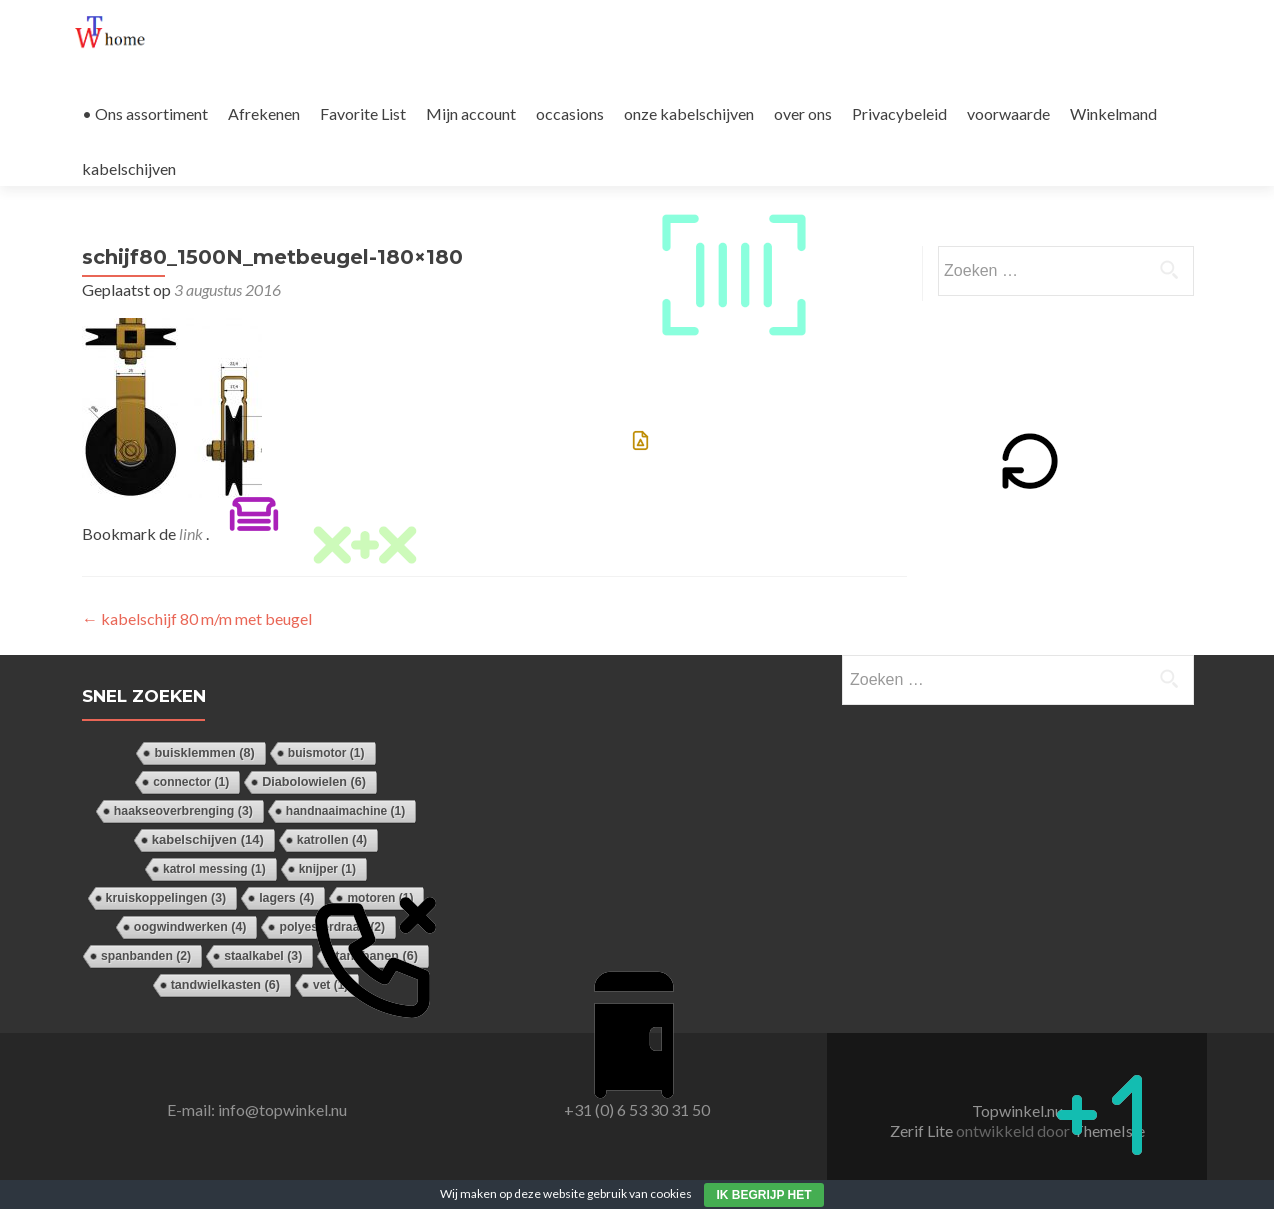  Describe the element at coordinates (640, 440) in the screenshot. I see `view file changes or differences` at that location.